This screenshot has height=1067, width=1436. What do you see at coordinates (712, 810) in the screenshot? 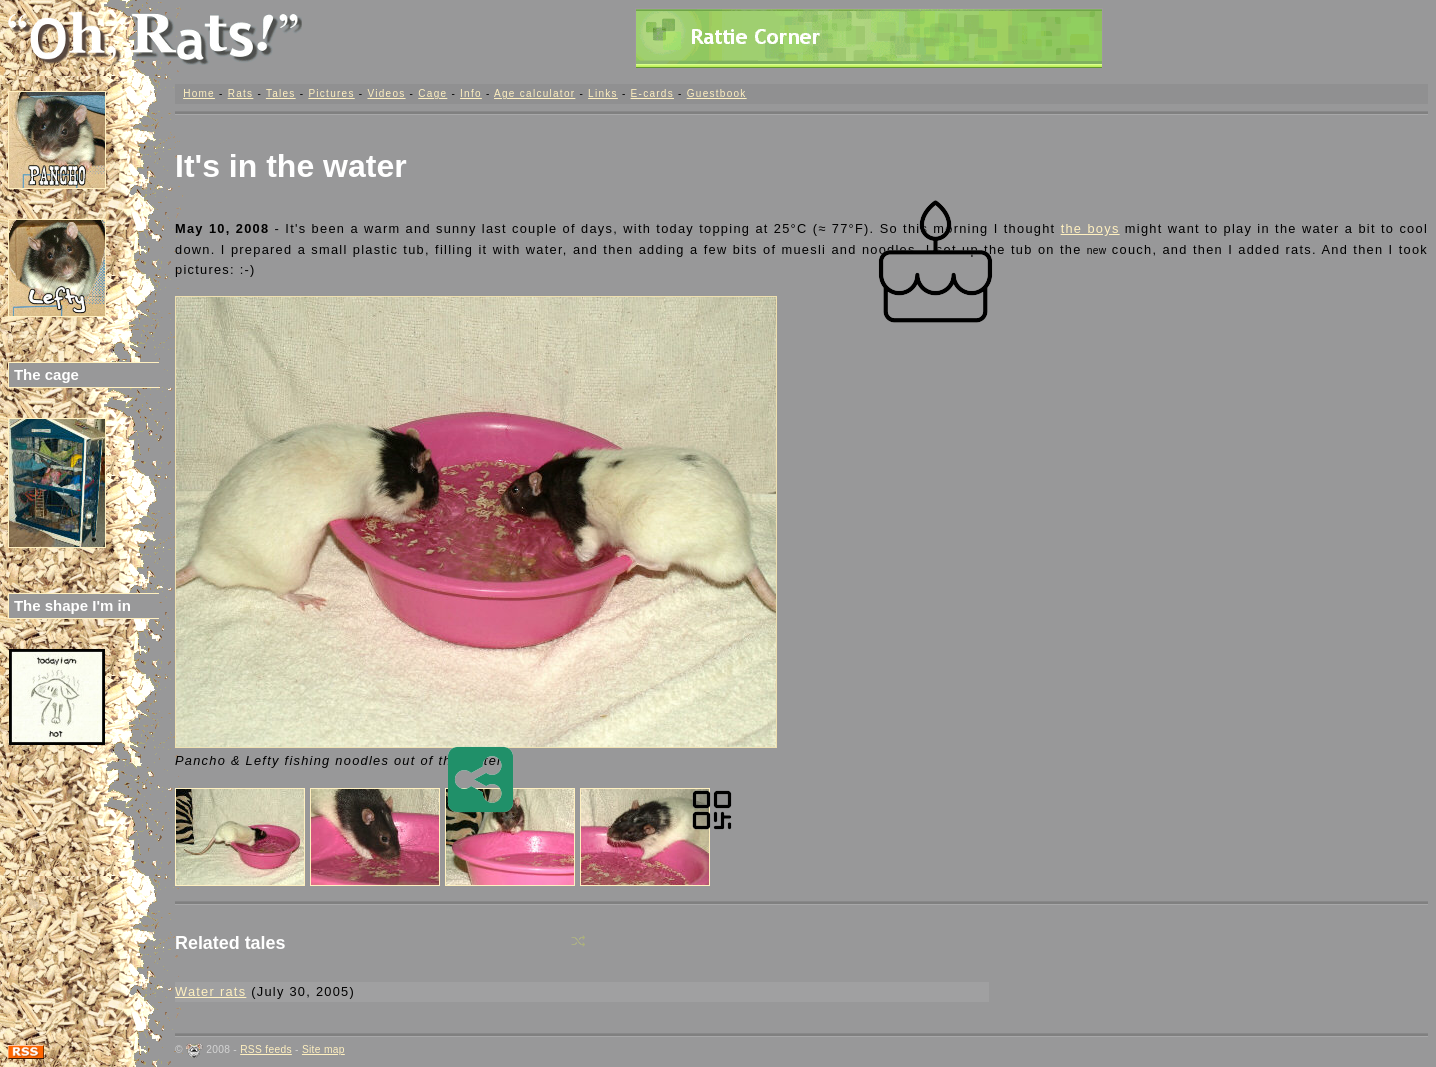
I see `scan or generate a qr code` at bounding box center [712, 810].